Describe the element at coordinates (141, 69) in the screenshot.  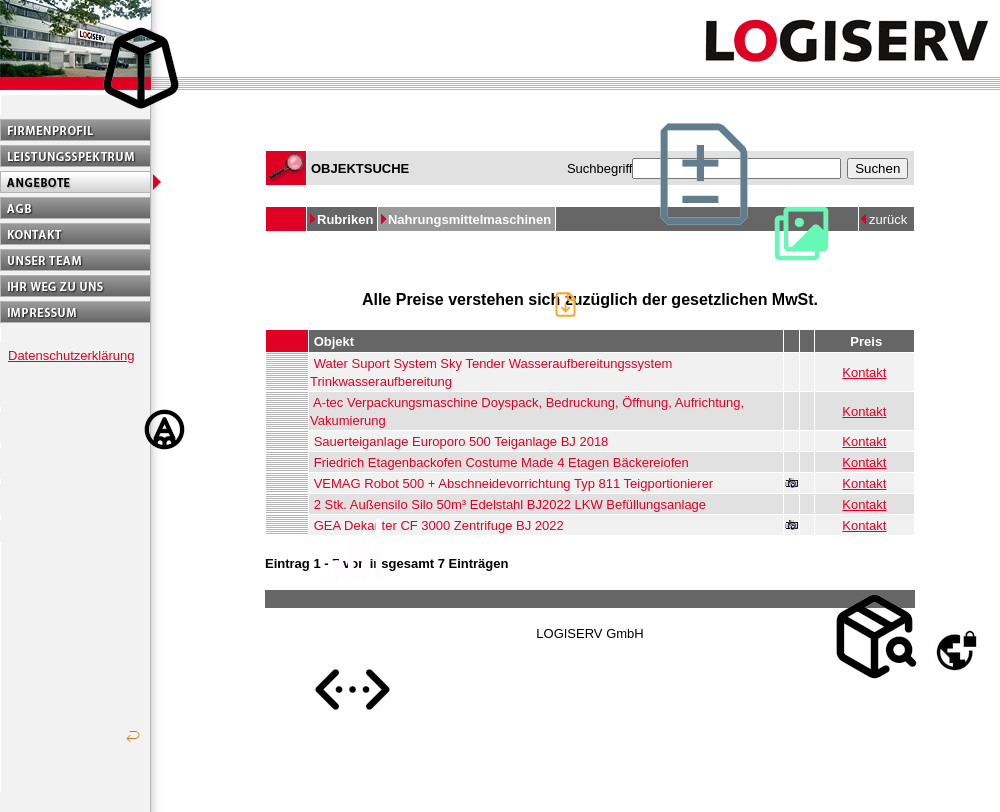
I see `view 3D object or model` at that location.